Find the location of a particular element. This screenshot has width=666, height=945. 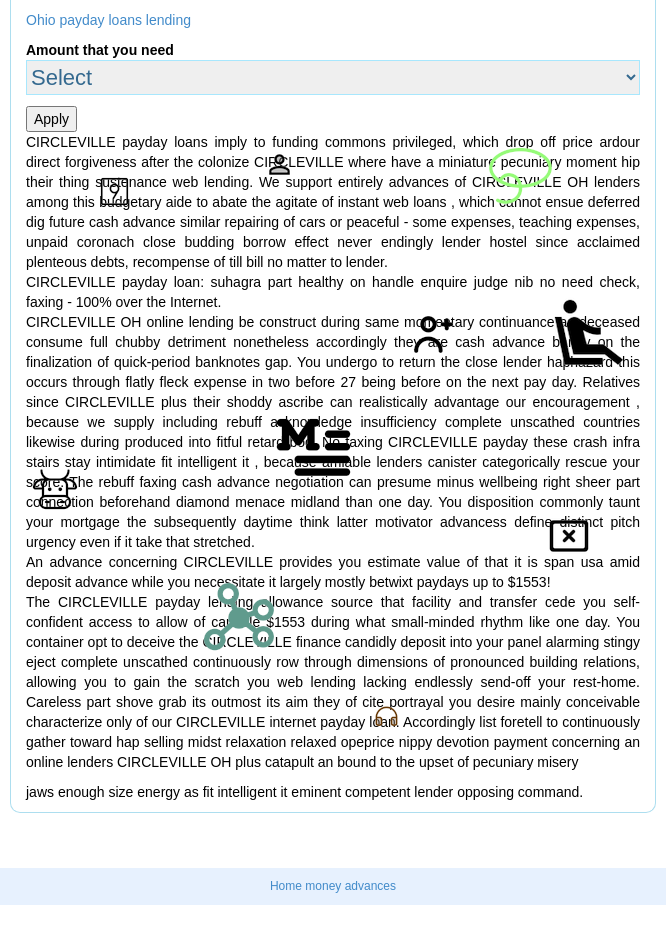

use lasso selection tool is located at coordinates (520, 172).